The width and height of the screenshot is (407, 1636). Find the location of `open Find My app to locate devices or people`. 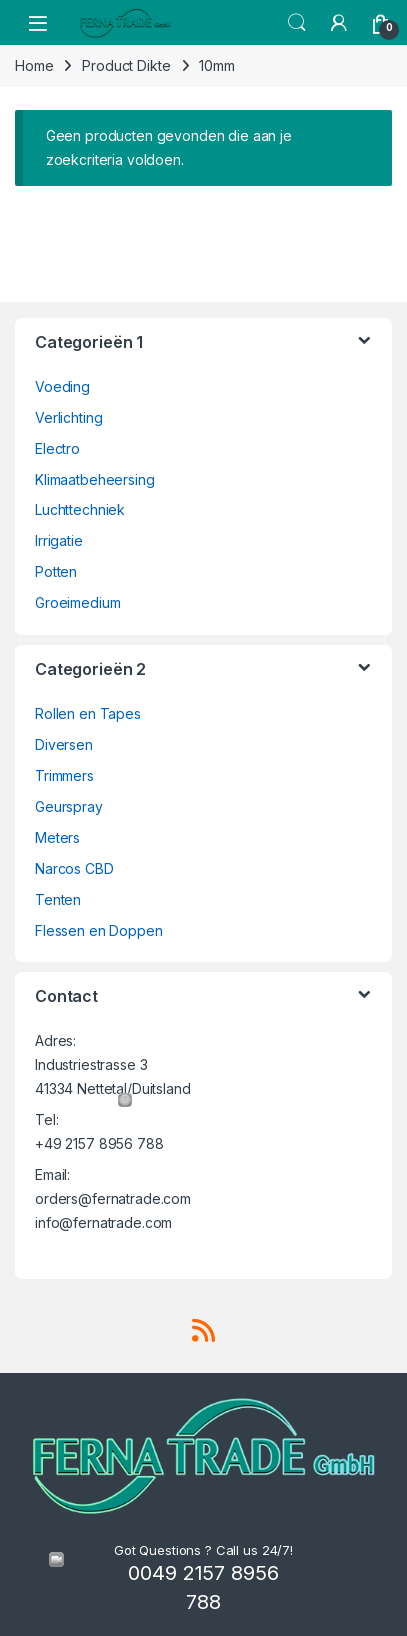

open Find My app to locate devices or people is located at coordinates (125, 1100).